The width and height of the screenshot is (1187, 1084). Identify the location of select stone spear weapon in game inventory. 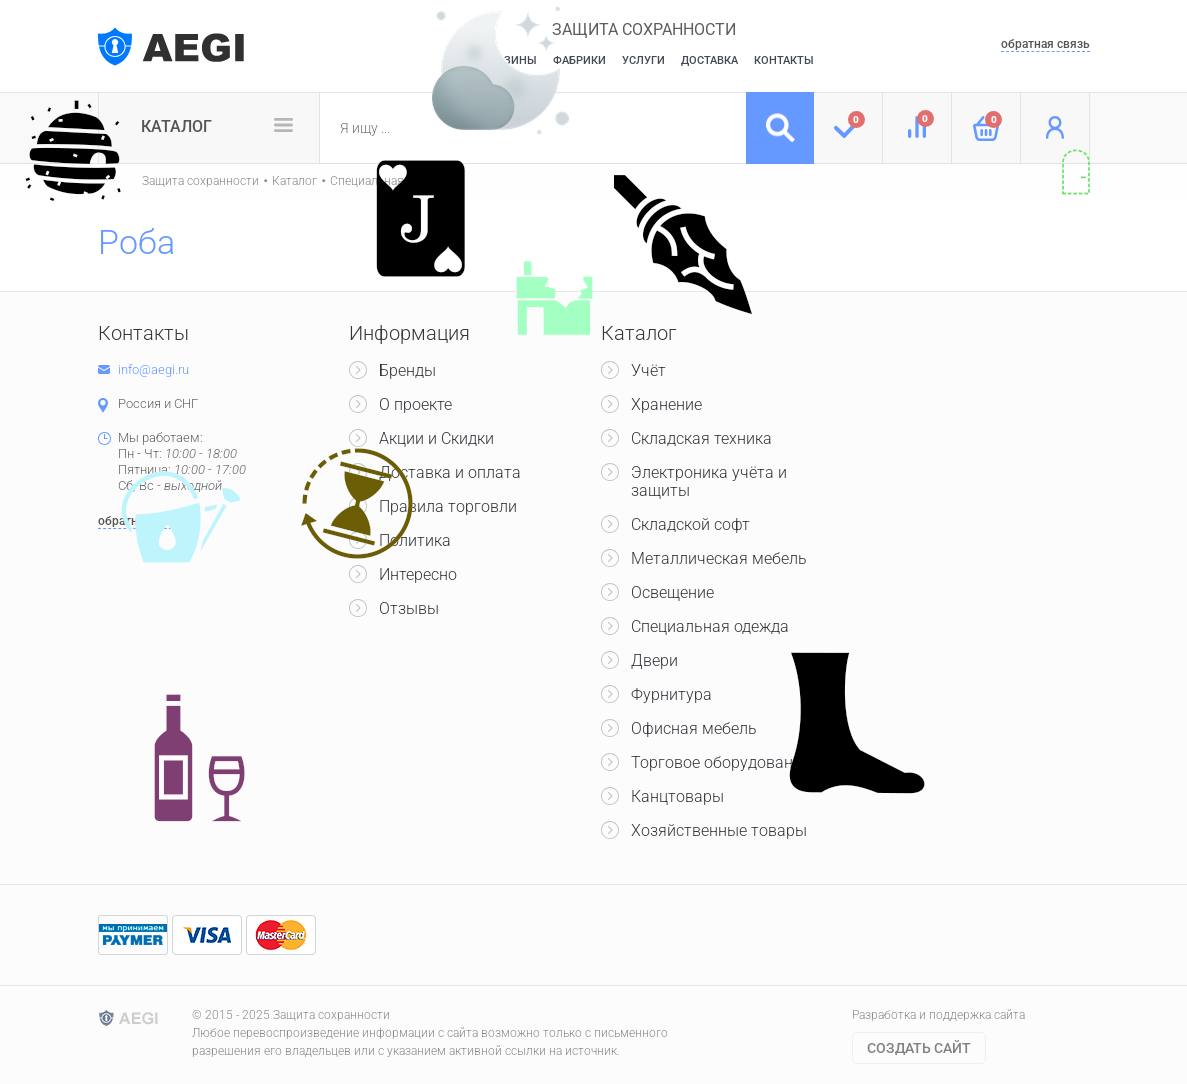
(682, 243).